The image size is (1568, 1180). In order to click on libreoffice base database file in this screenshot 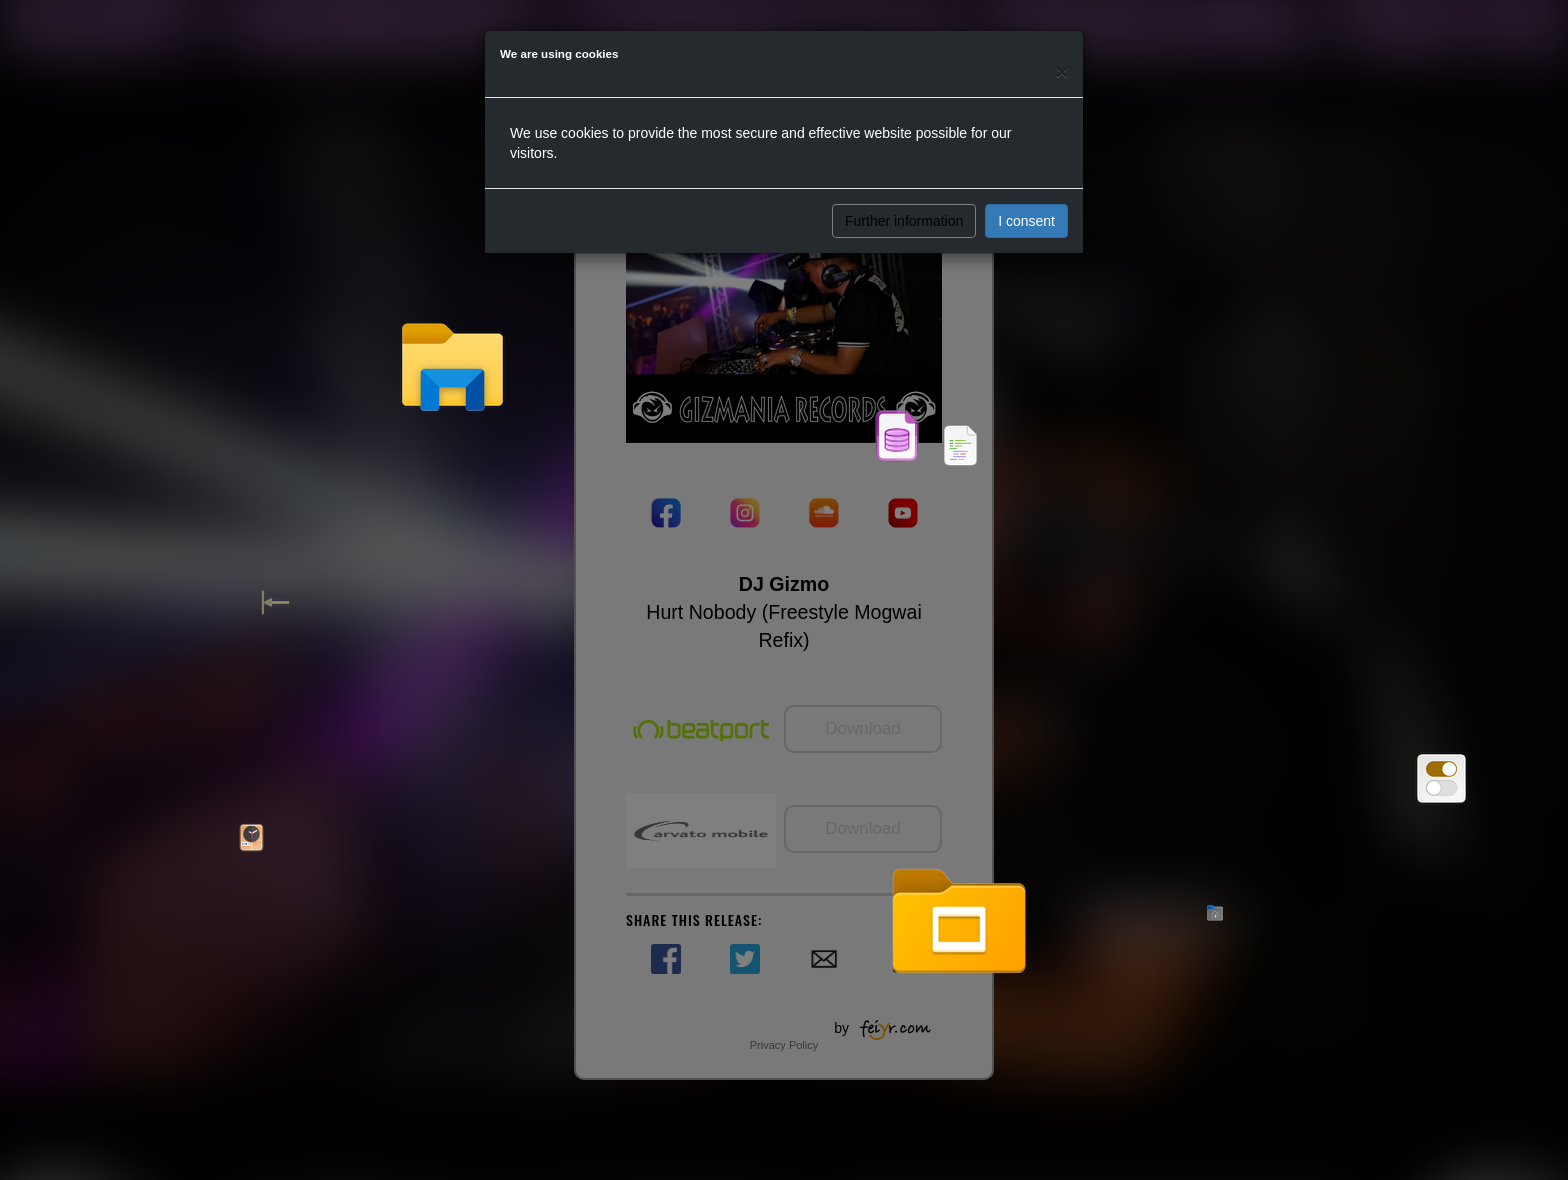, I will do `click(897, 436)`.